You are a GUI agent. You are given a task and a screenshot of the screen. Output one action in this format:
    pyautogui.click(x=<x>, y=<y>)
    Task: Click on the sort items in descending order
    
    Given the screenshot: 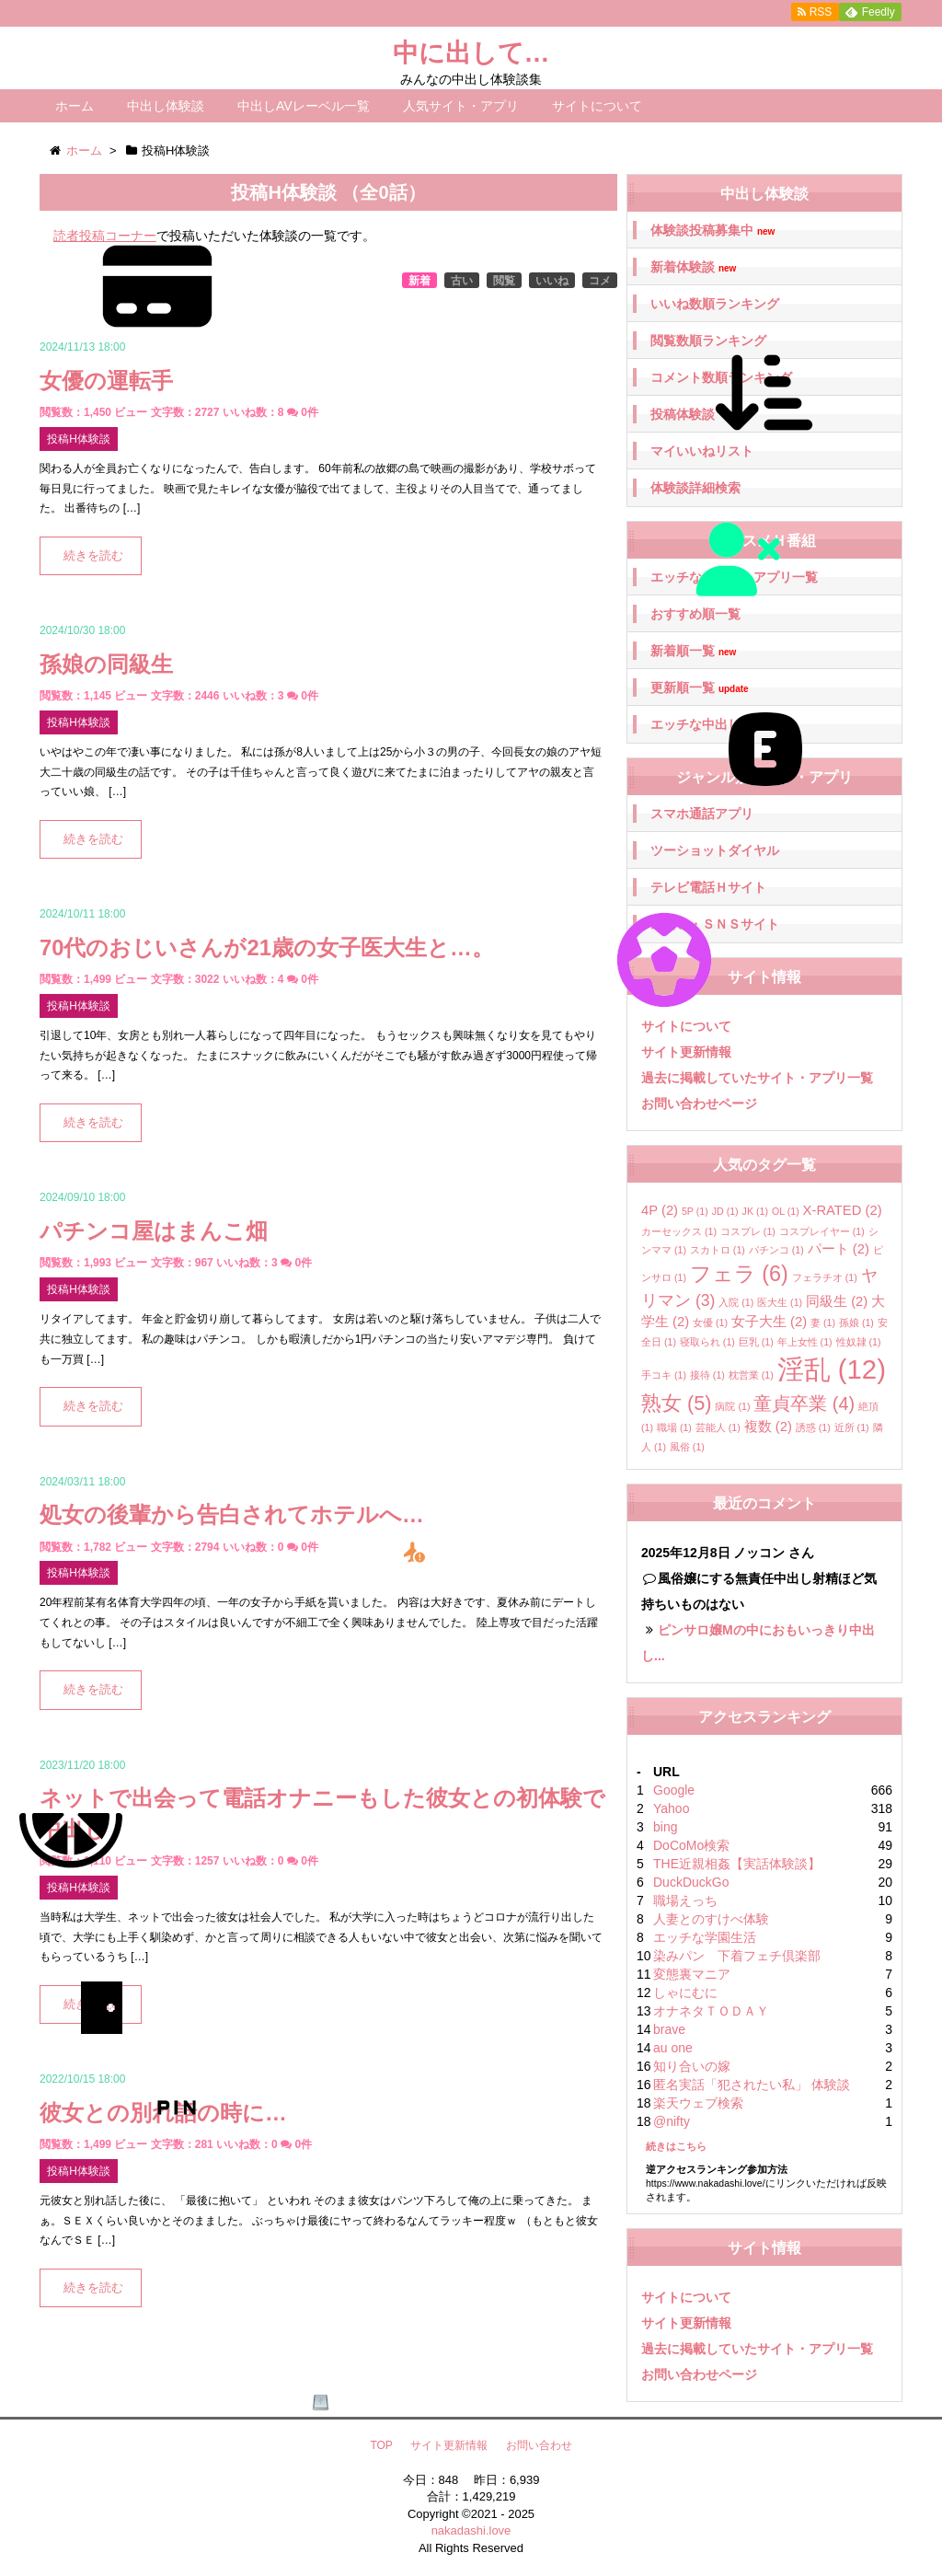 What is the action you would take?
    pyautogui.click(x=764, y=392)
    